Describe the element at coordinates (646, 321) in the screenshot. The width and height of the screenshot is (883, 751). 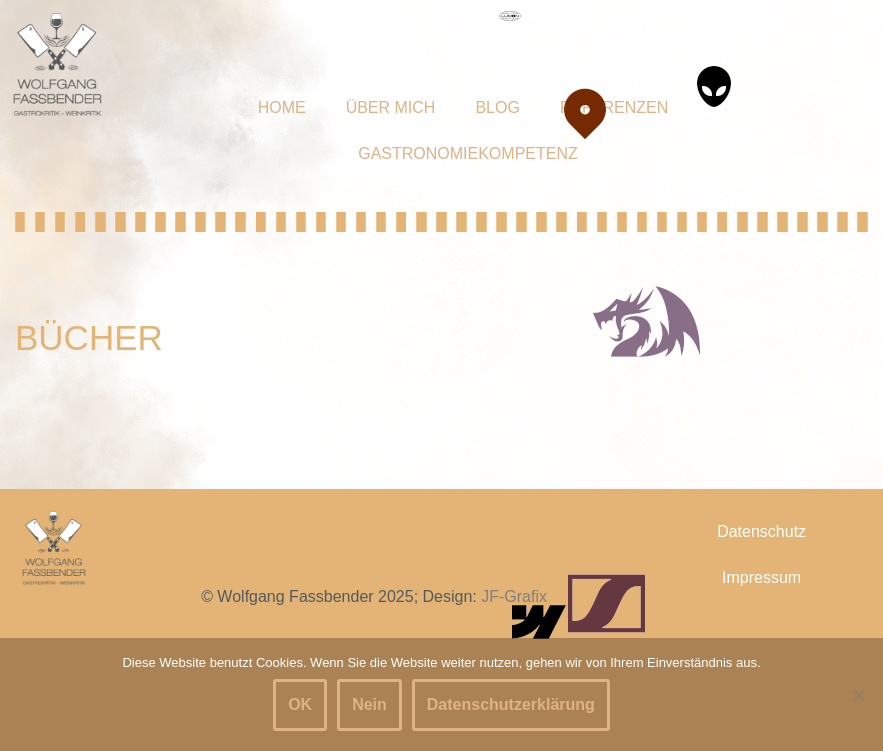
I see `redragon brand logo` at that location.